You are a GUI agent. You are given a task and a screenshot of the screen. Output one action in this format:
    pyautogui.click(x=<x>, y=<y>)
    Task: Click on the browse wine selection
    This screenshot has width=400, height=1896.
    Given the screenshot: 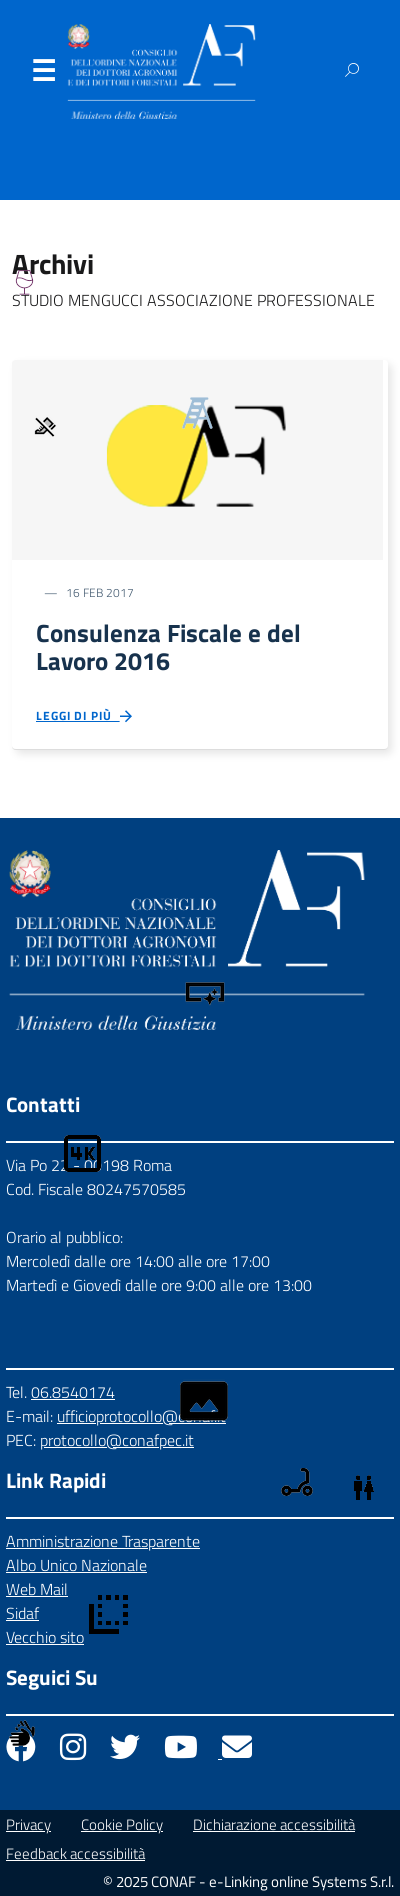 What is the action you would take?
    pyautogui.click(x=24, y=281)
    